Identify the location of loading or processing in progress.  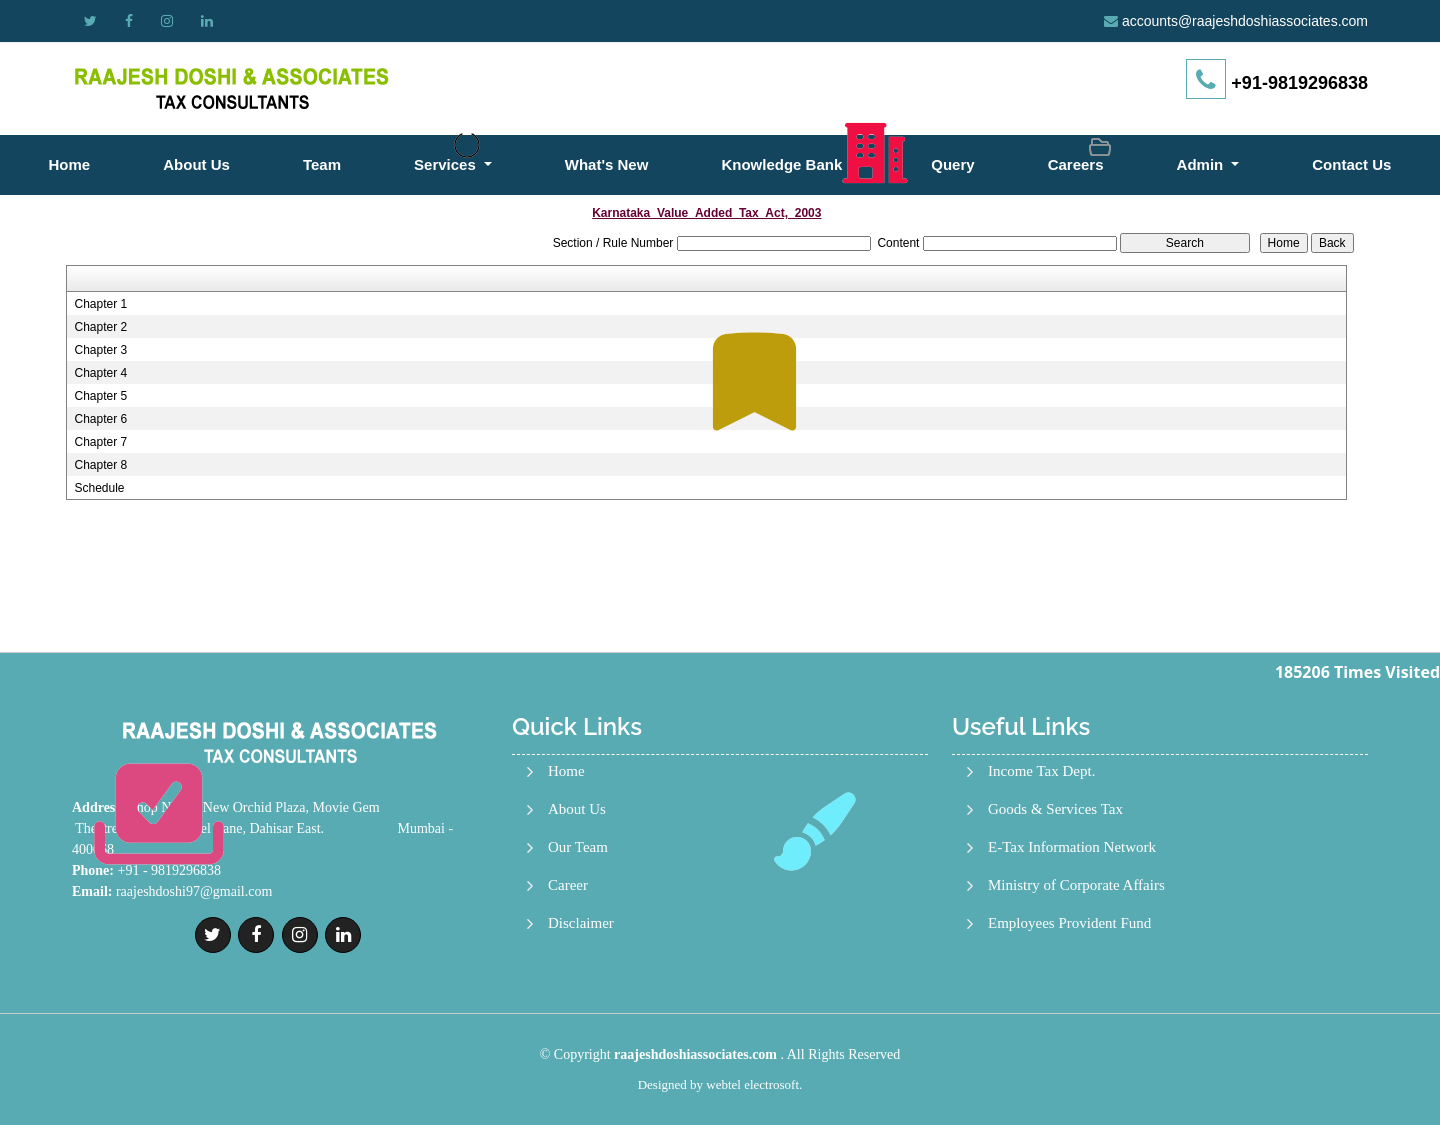
(467, 145).